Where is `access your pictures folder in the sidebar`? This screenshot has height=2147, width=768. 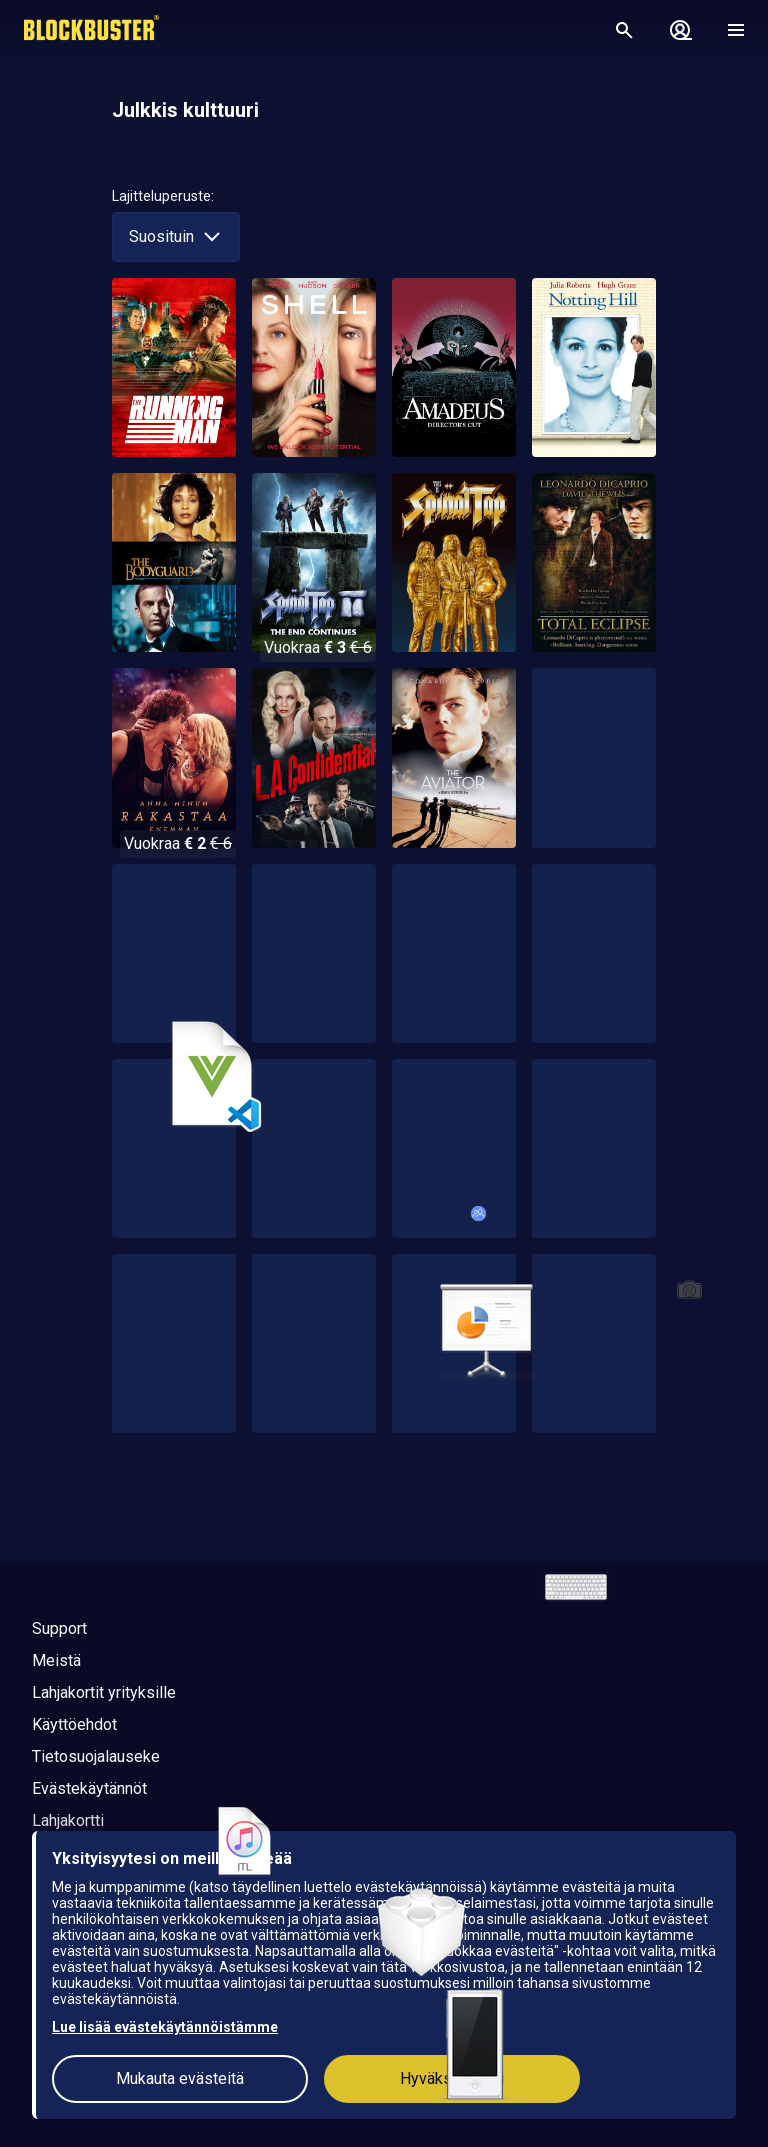
access your pictures folder in the sidebar is located at coordinates (689, 1289).